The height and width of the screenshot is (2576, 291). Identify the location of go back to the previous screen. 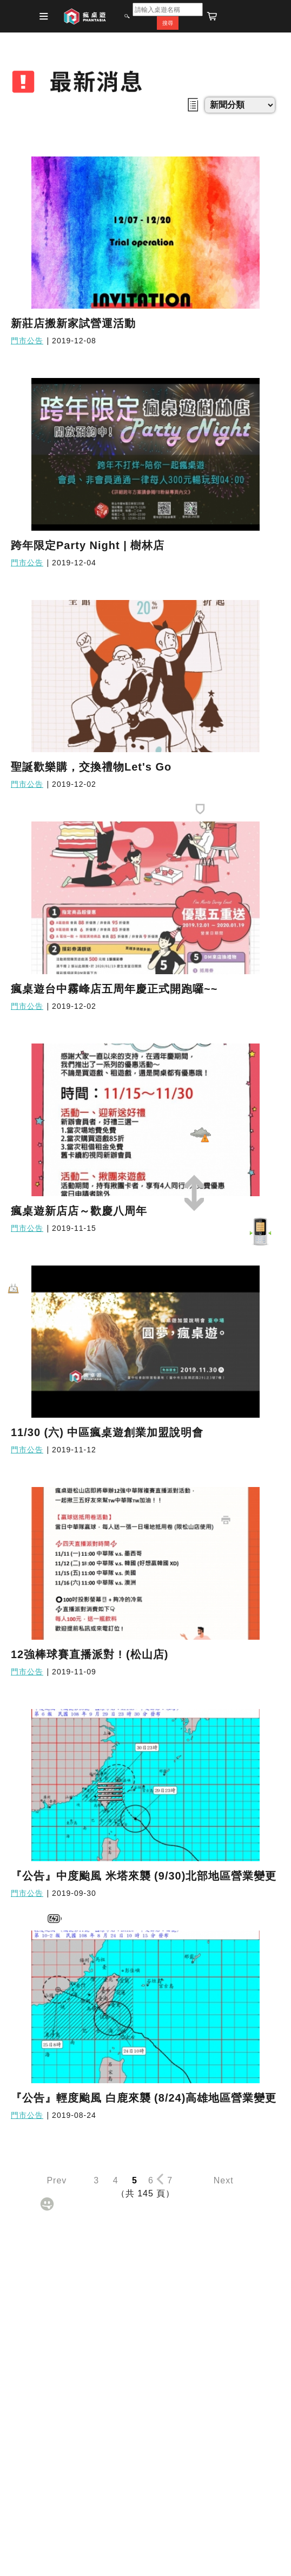
(160, 2179).